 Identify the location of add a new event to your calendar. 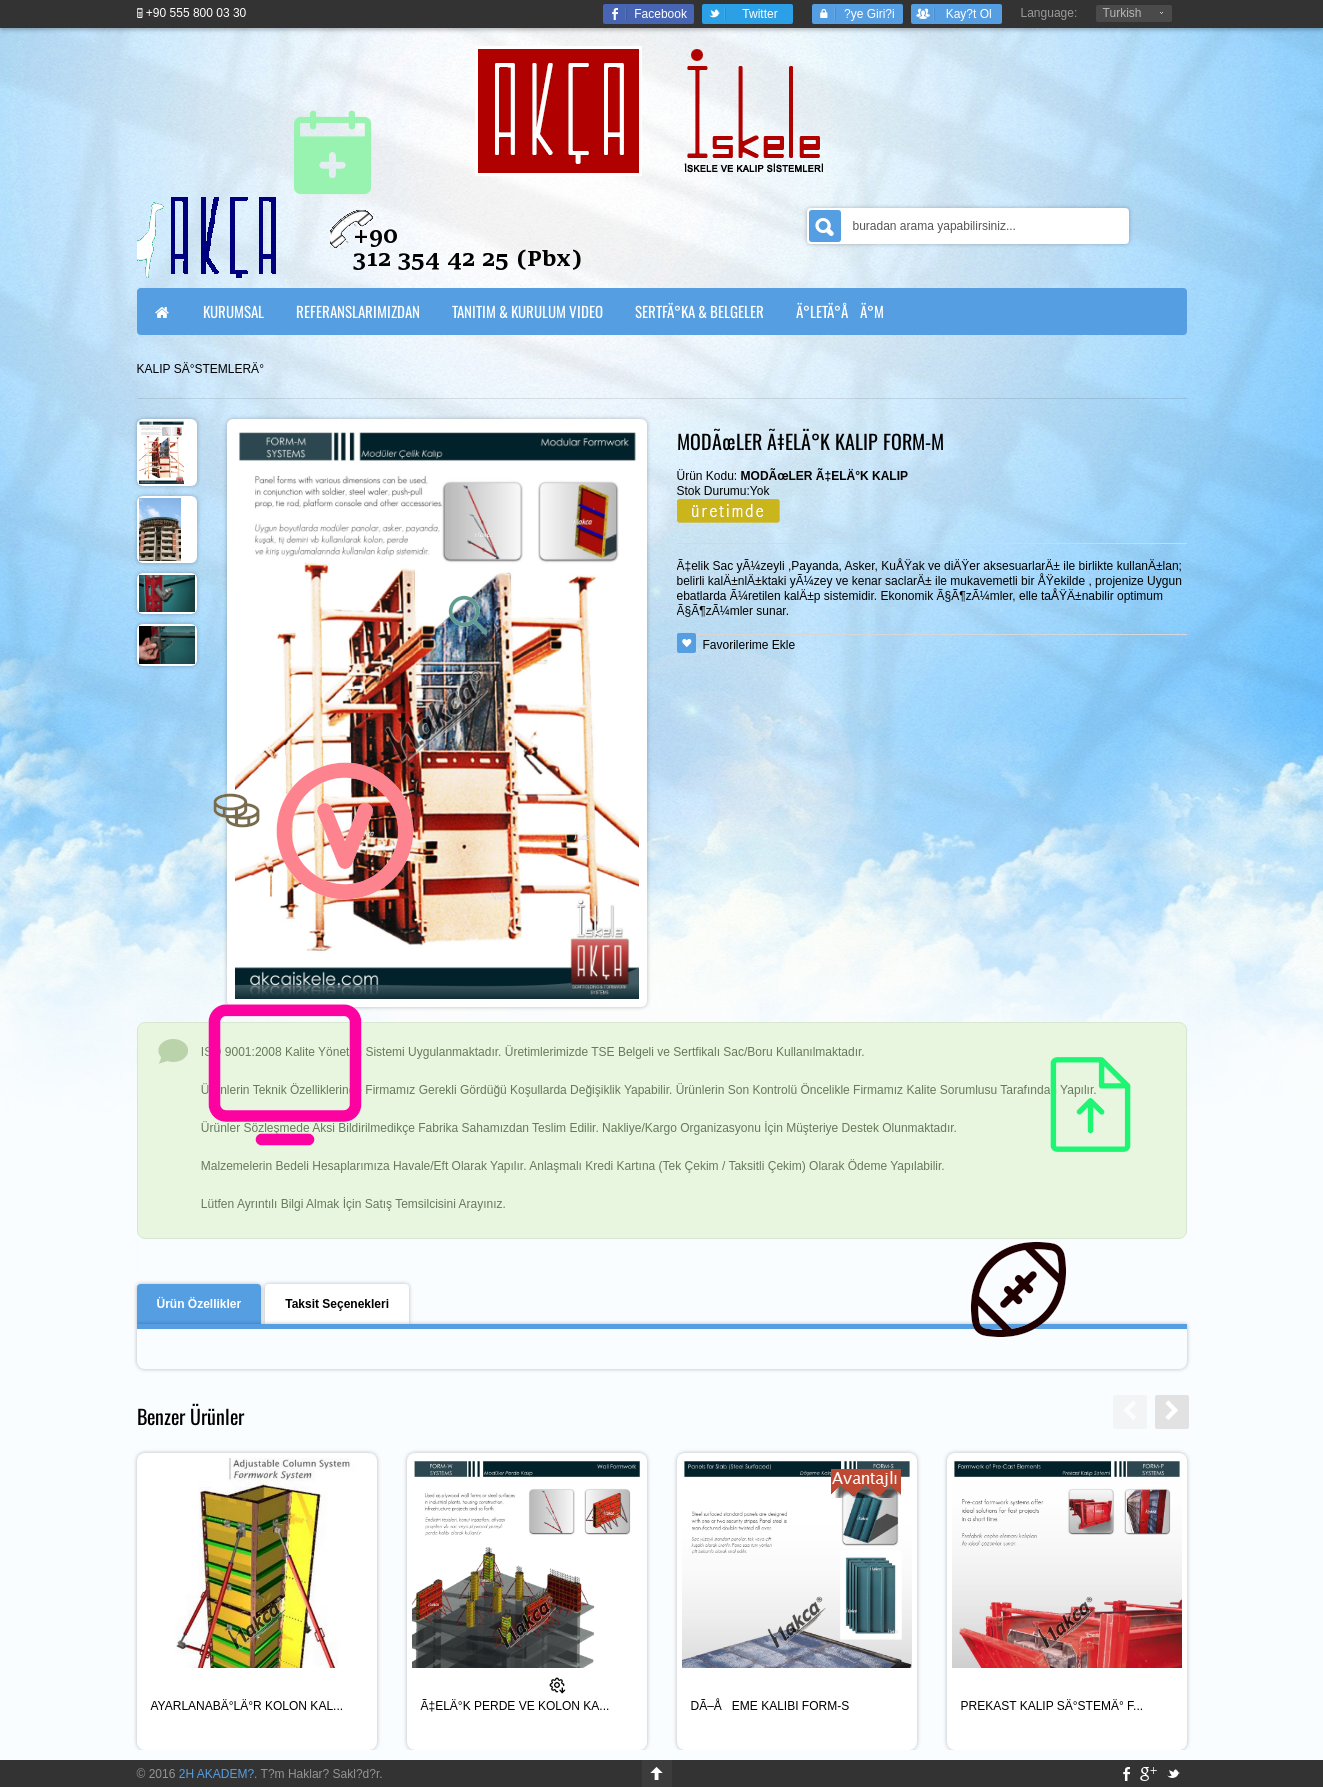
(332, 155).